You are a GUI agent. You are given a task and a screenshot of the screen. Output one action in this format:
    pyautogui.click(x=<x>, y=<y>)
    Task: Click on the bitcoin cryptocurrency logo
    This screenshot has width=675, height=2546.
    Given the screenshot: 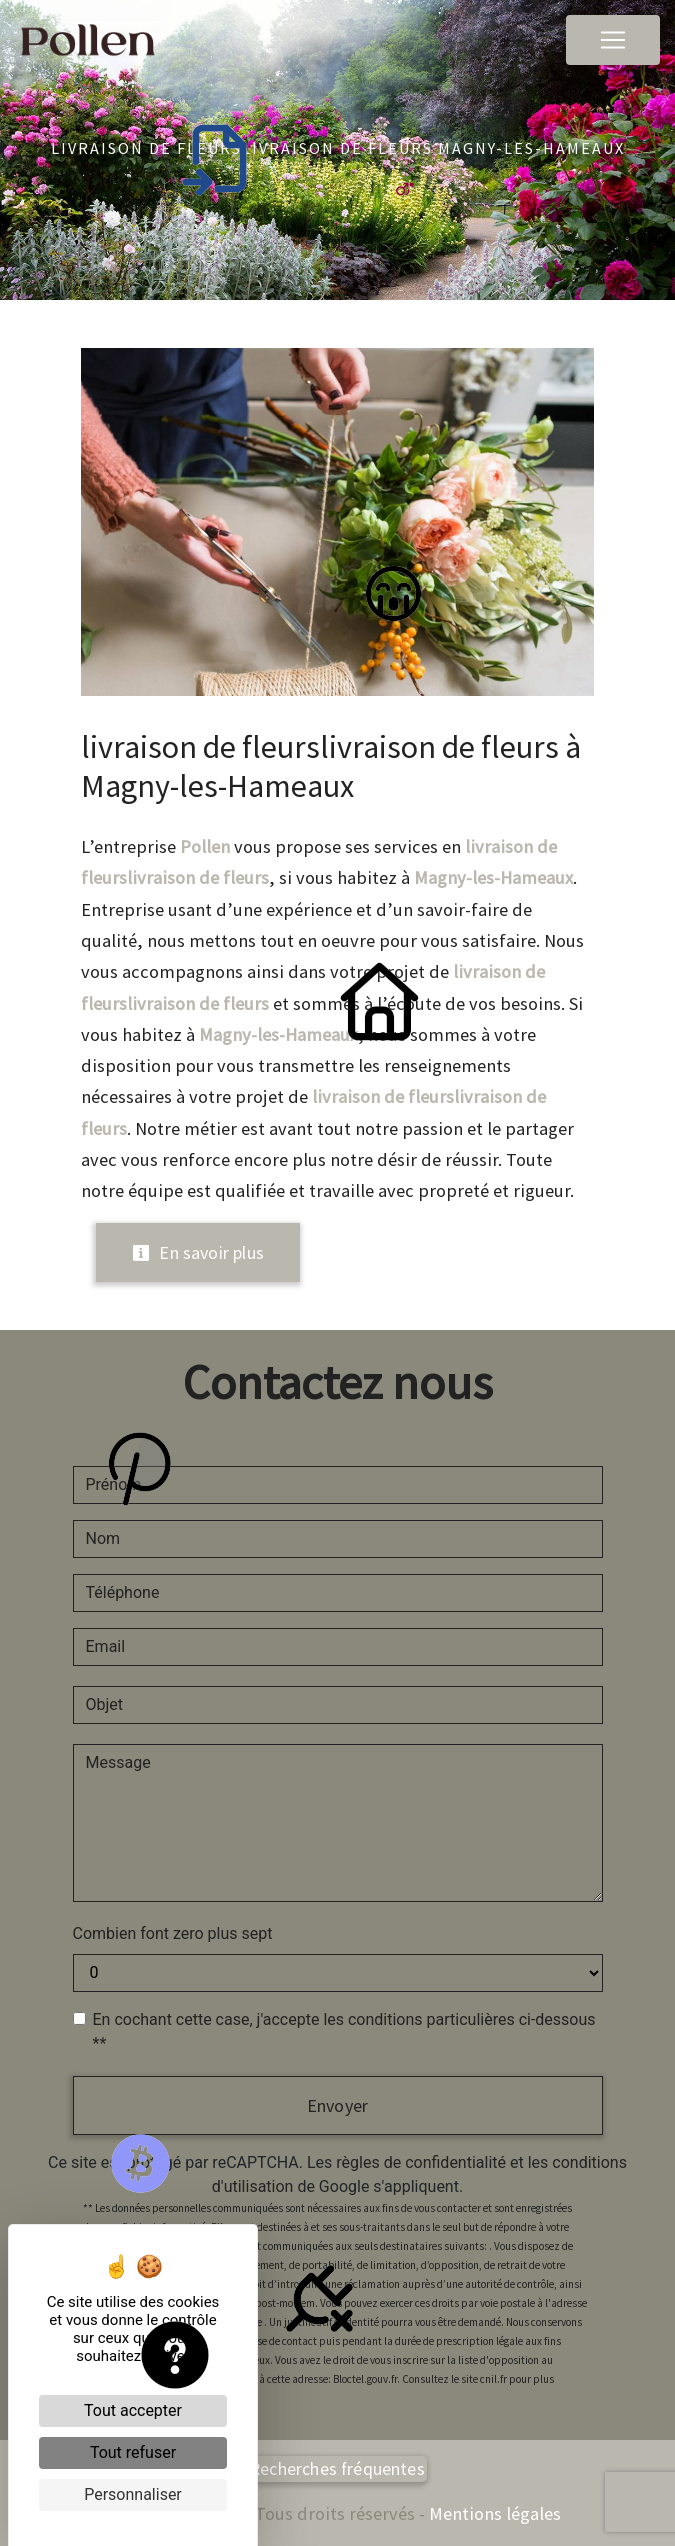 What is the action you would take?
    pyautogui.click(x=140, y=2163)
    